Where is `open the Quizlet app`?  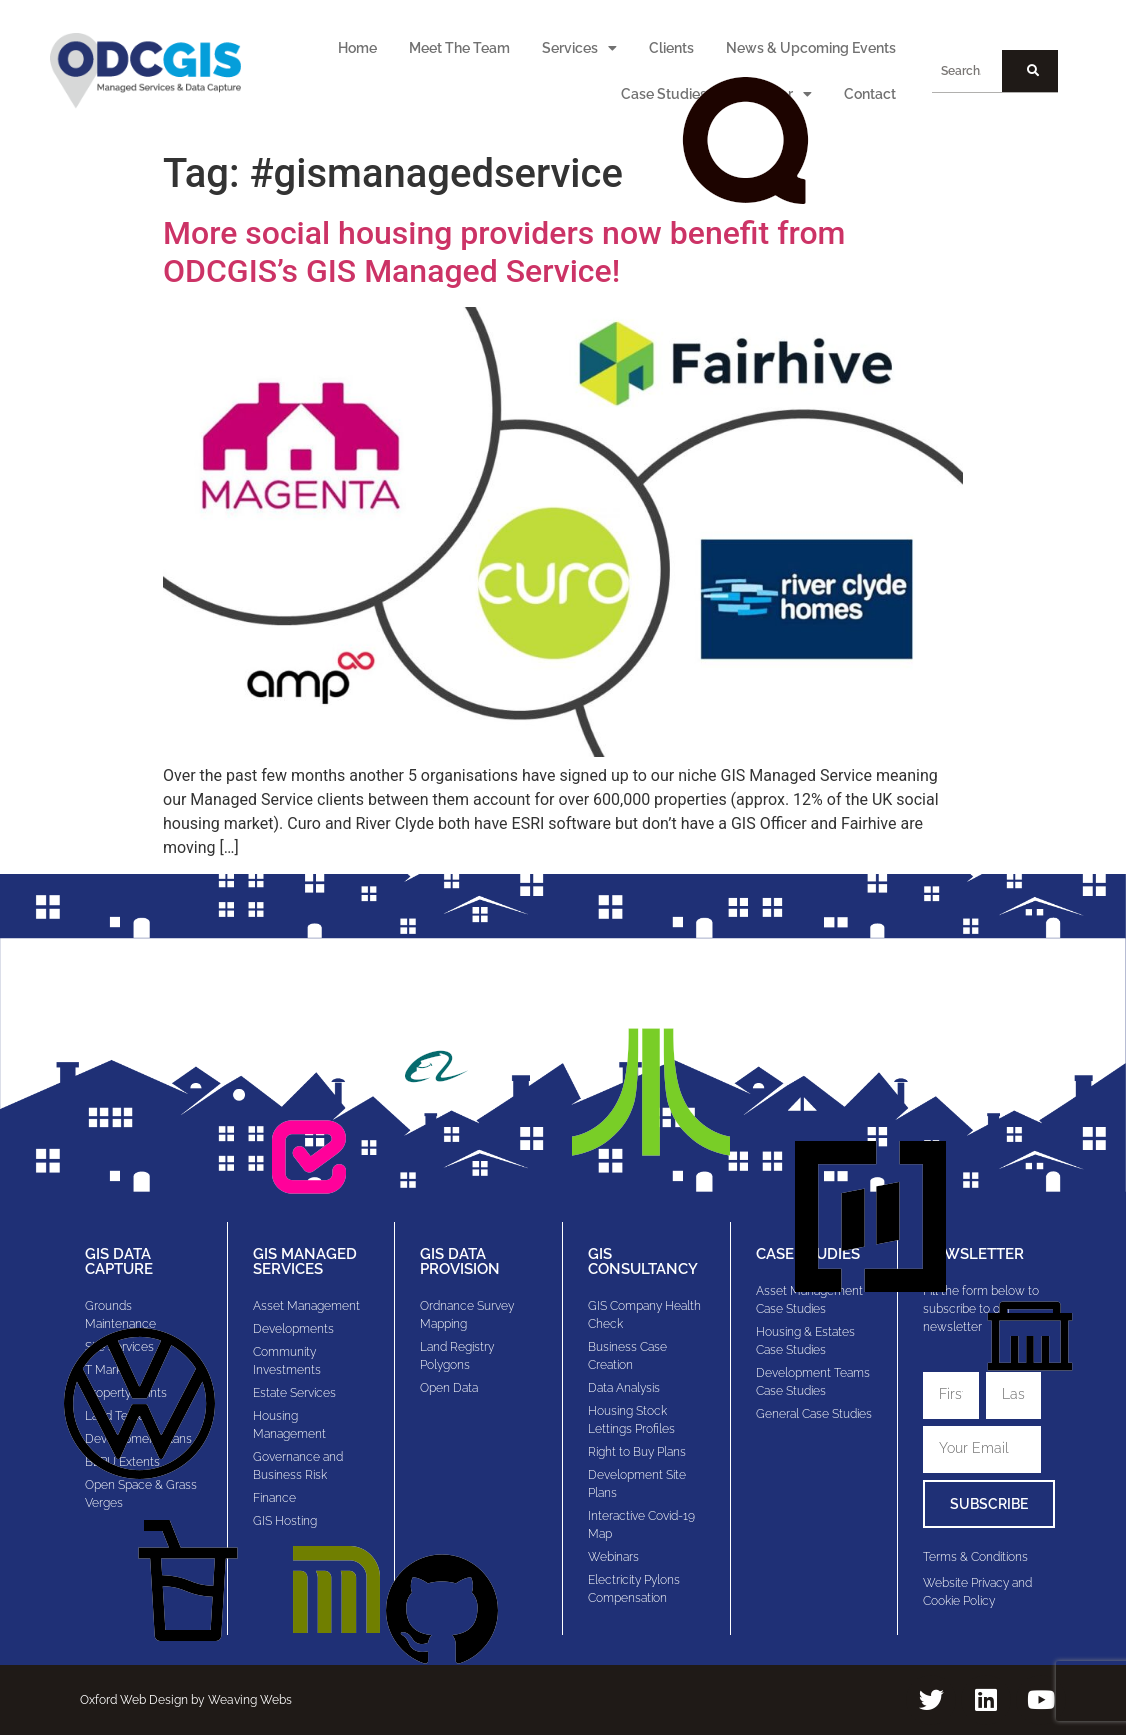 open the Quizlet app is located at coordinates (745, 140).